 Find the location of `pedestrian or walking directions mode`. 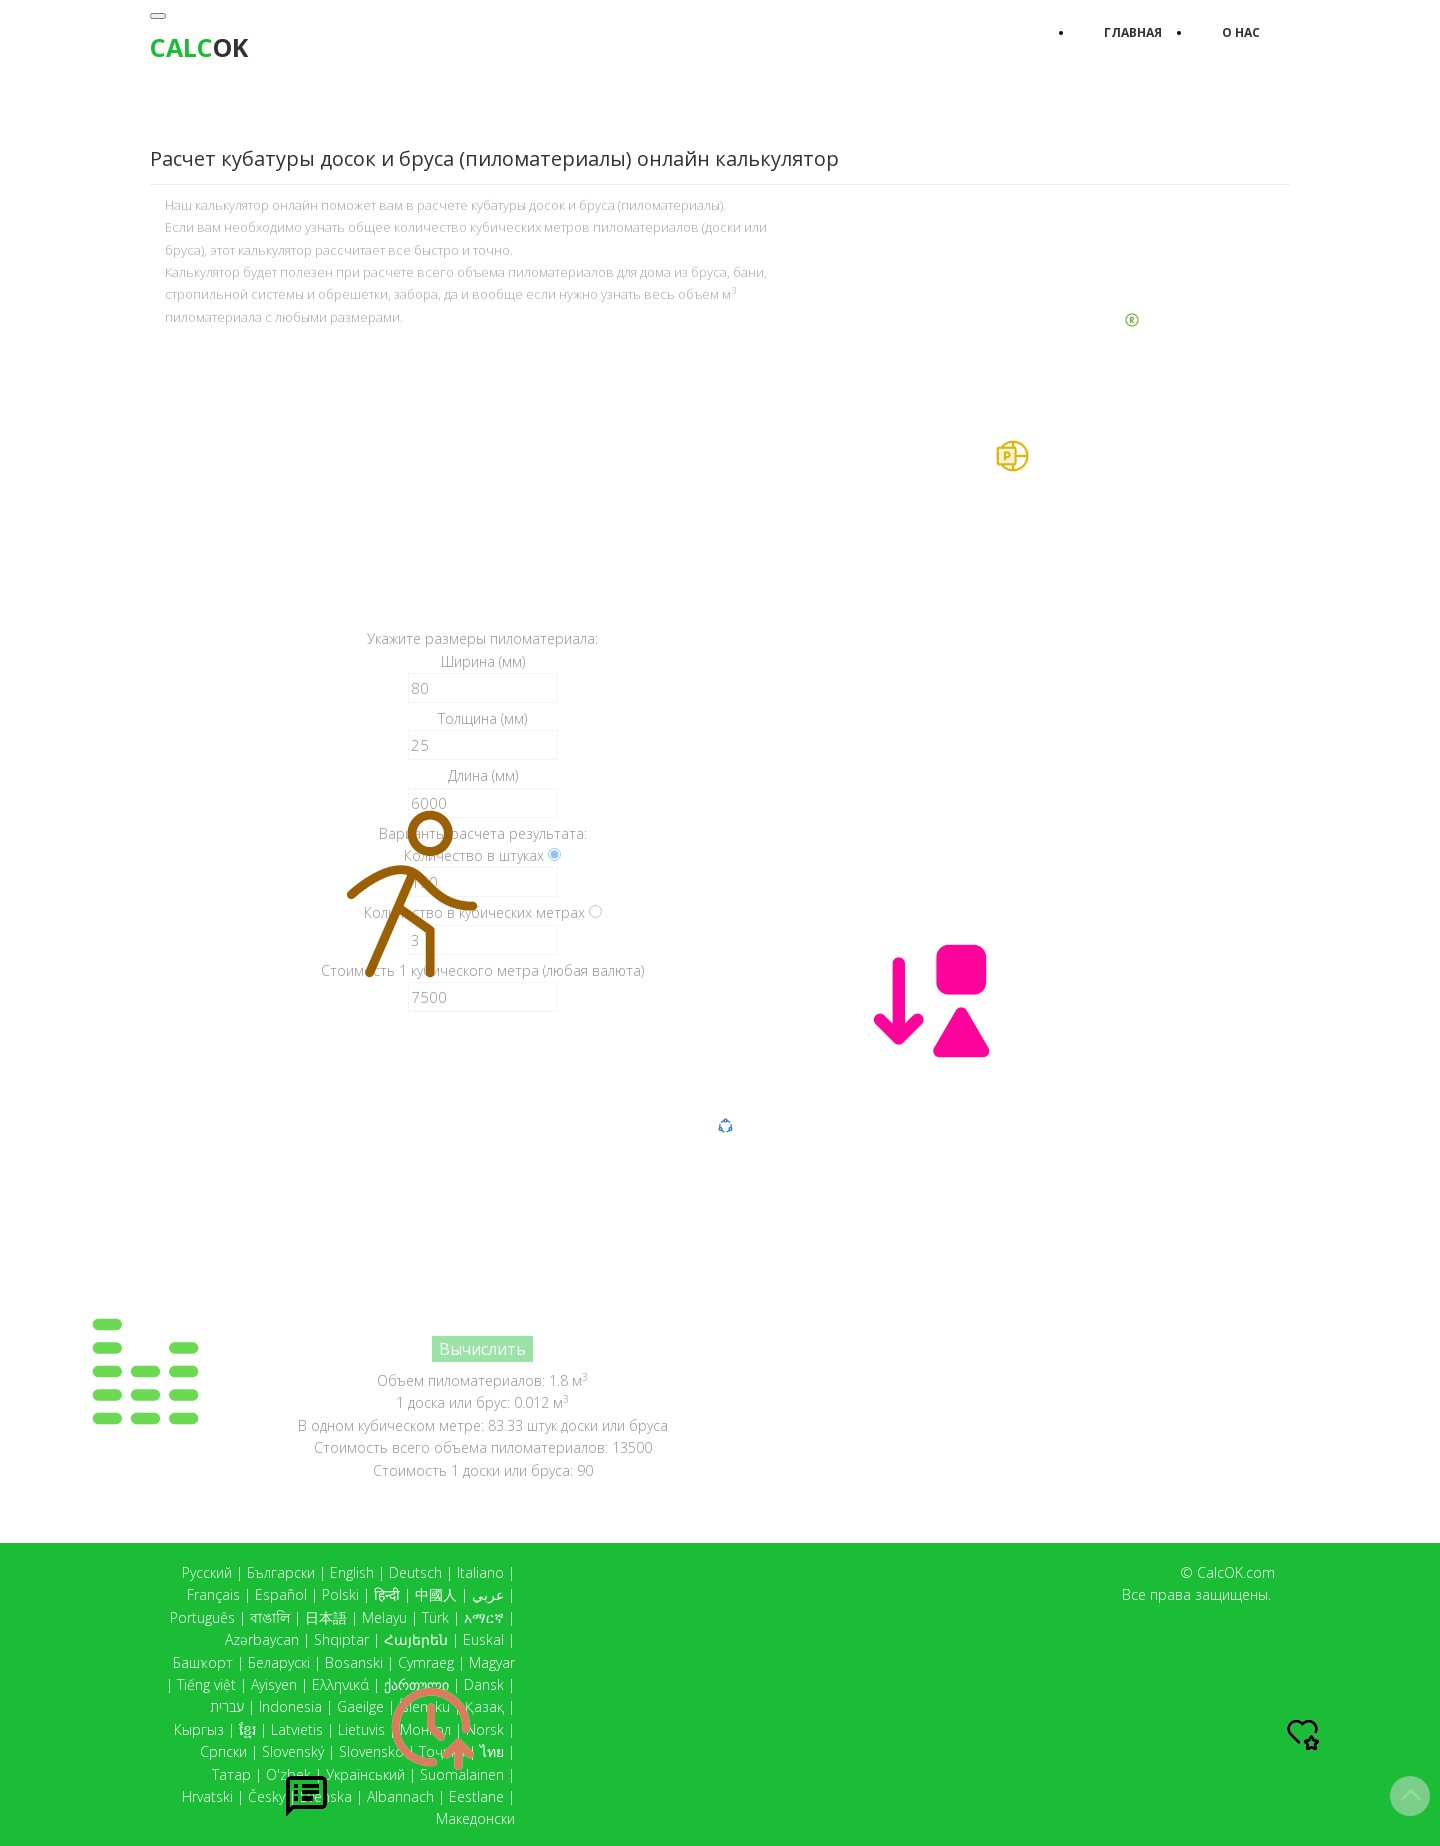

pedestrian or walking directions mode is located at coordinates (412, 894).